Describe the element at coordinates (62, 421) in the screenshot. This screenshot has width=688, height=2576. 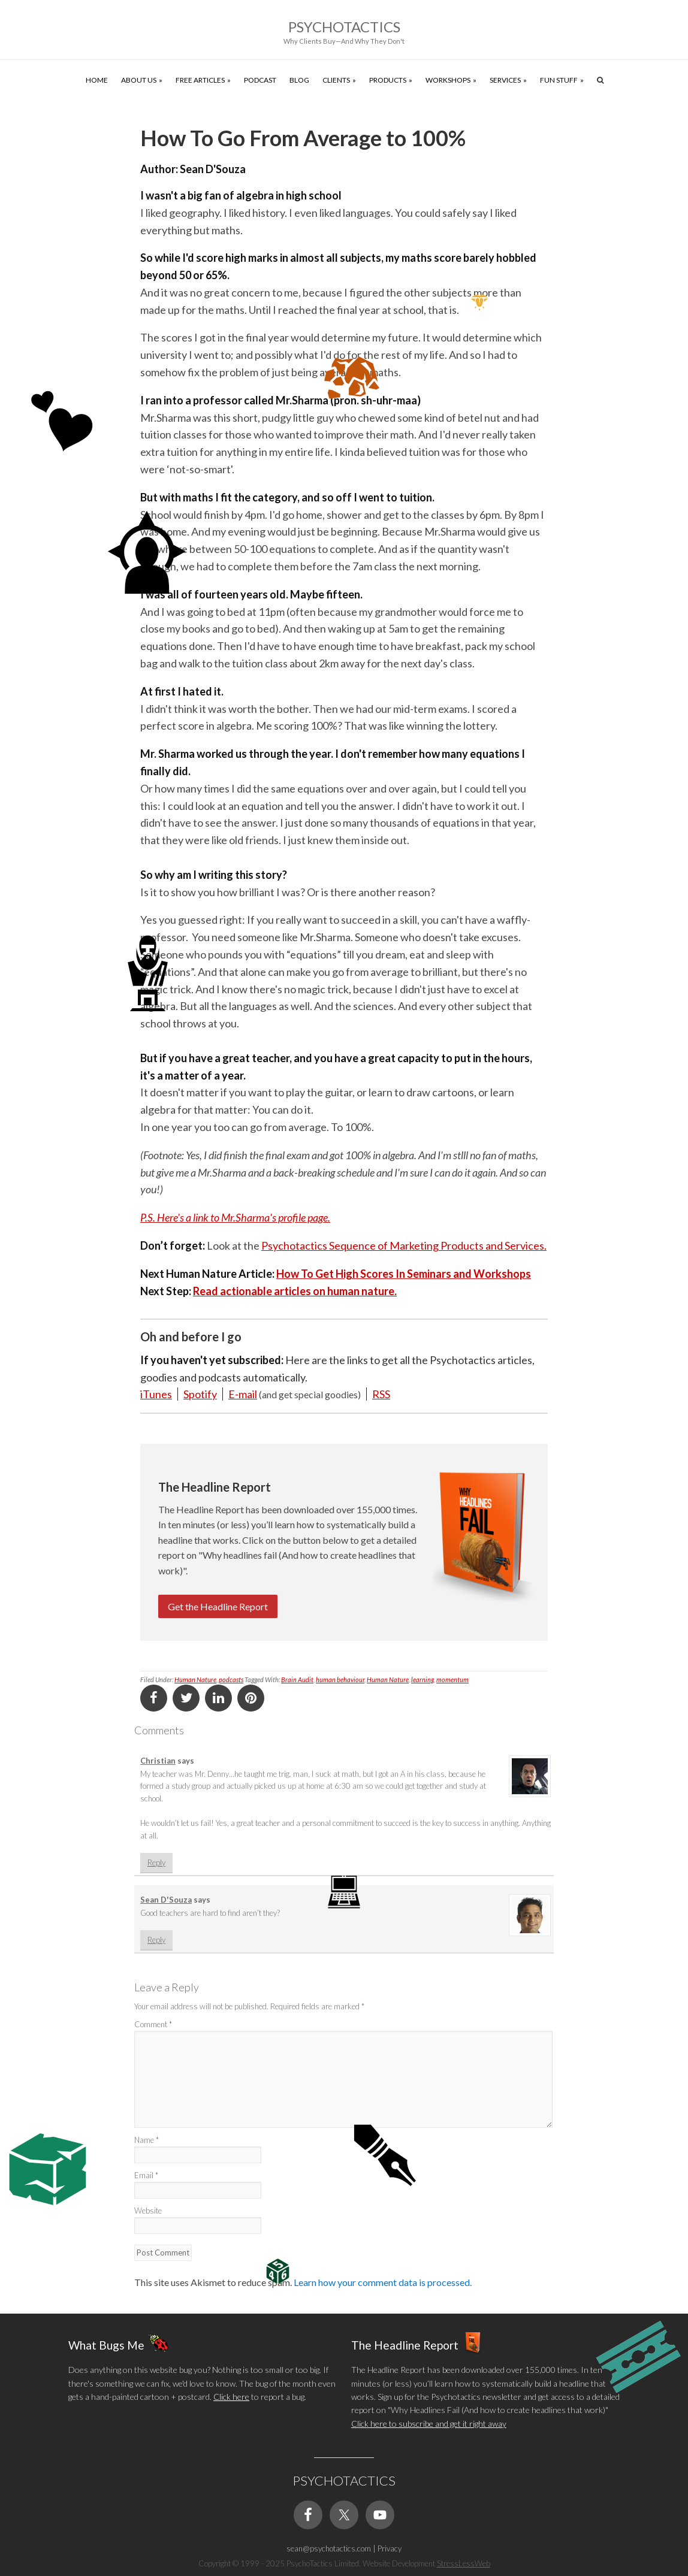
I see `indicates a charm or affection bonus in gameplay` at that location.